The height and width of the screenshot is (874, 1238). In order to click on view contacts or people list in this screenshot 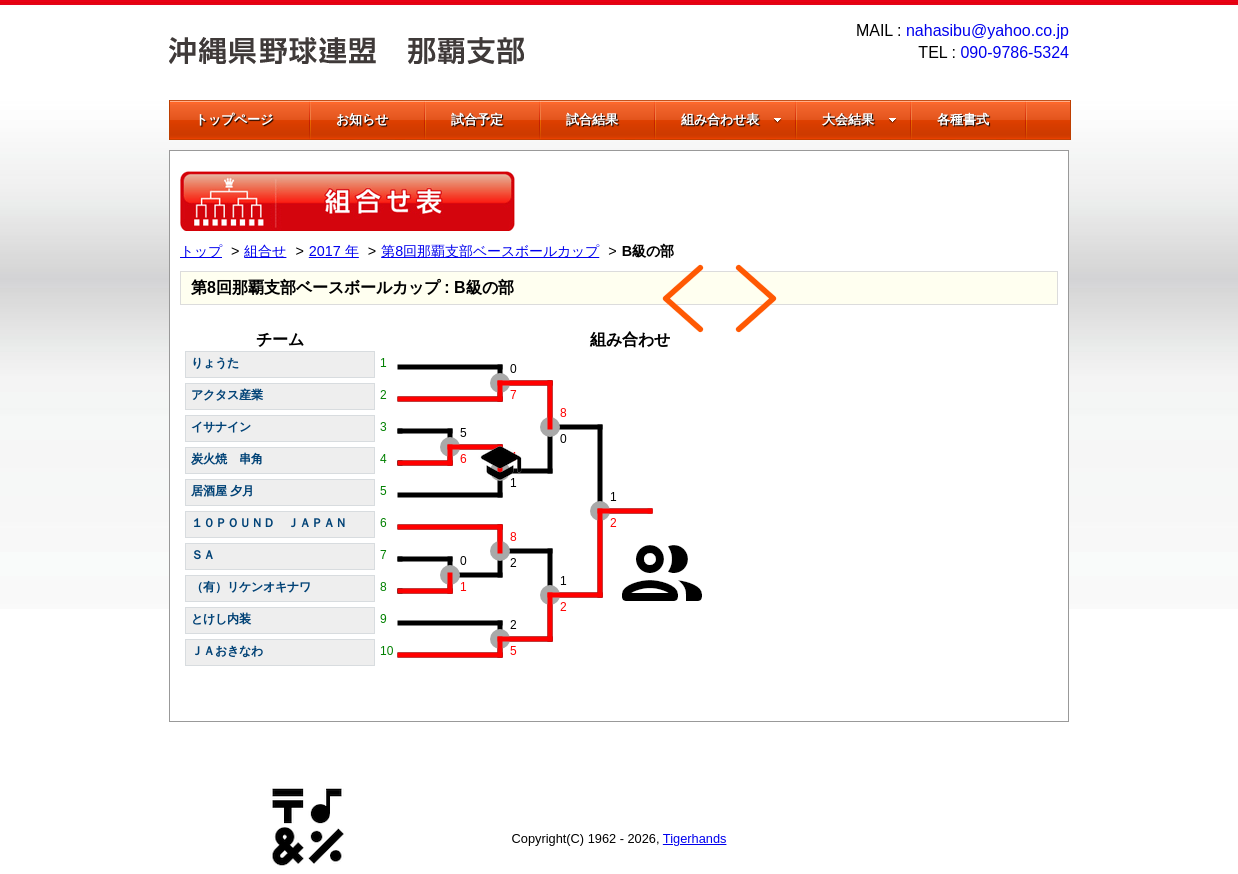, I will do `click(662, 573)`.